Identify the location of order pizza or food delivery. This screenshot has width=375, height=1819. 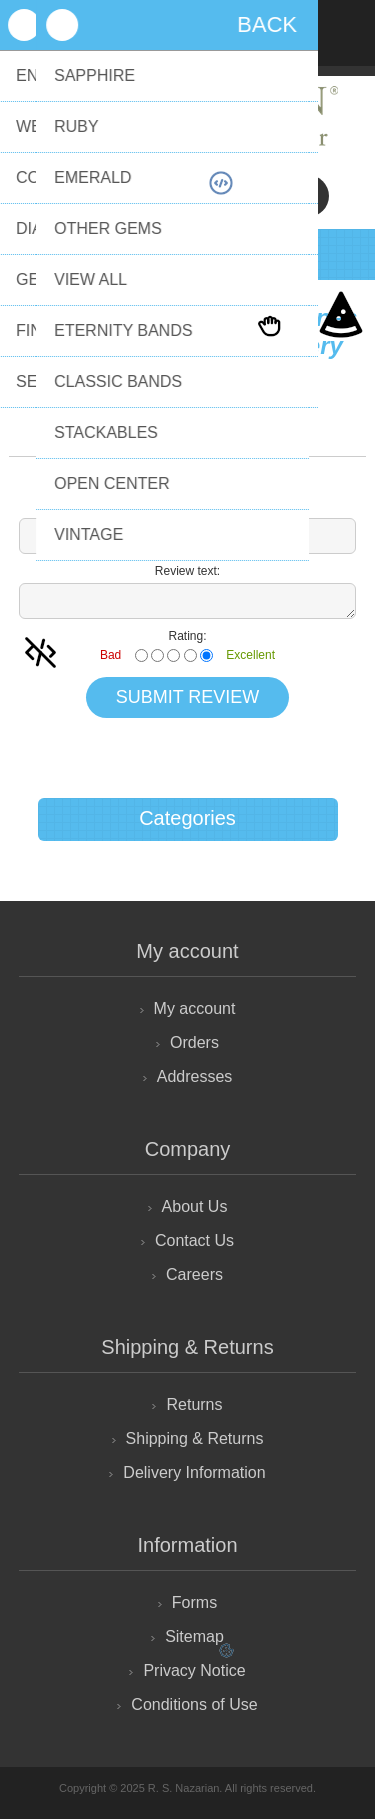
(341, 314).